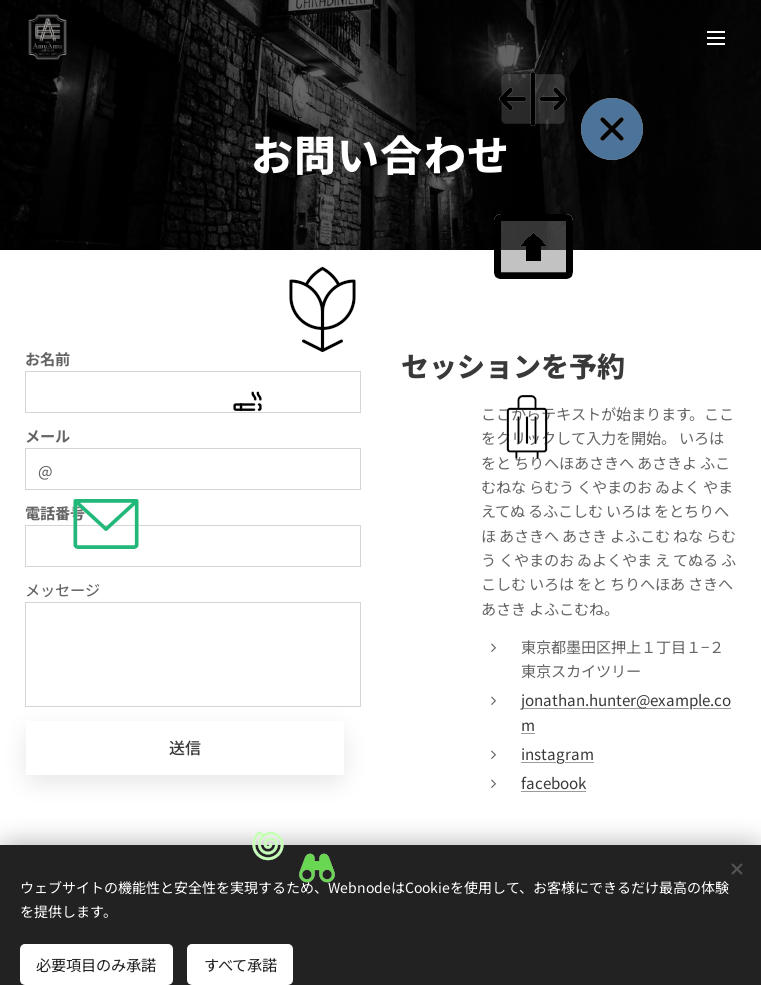 Image resolution: width=761 pixels, height=985 pixels. What do you see at coordinates (247, 404) in the screenshot?
I see `indicates a designated smoking area` at bounding box center [247, 404].